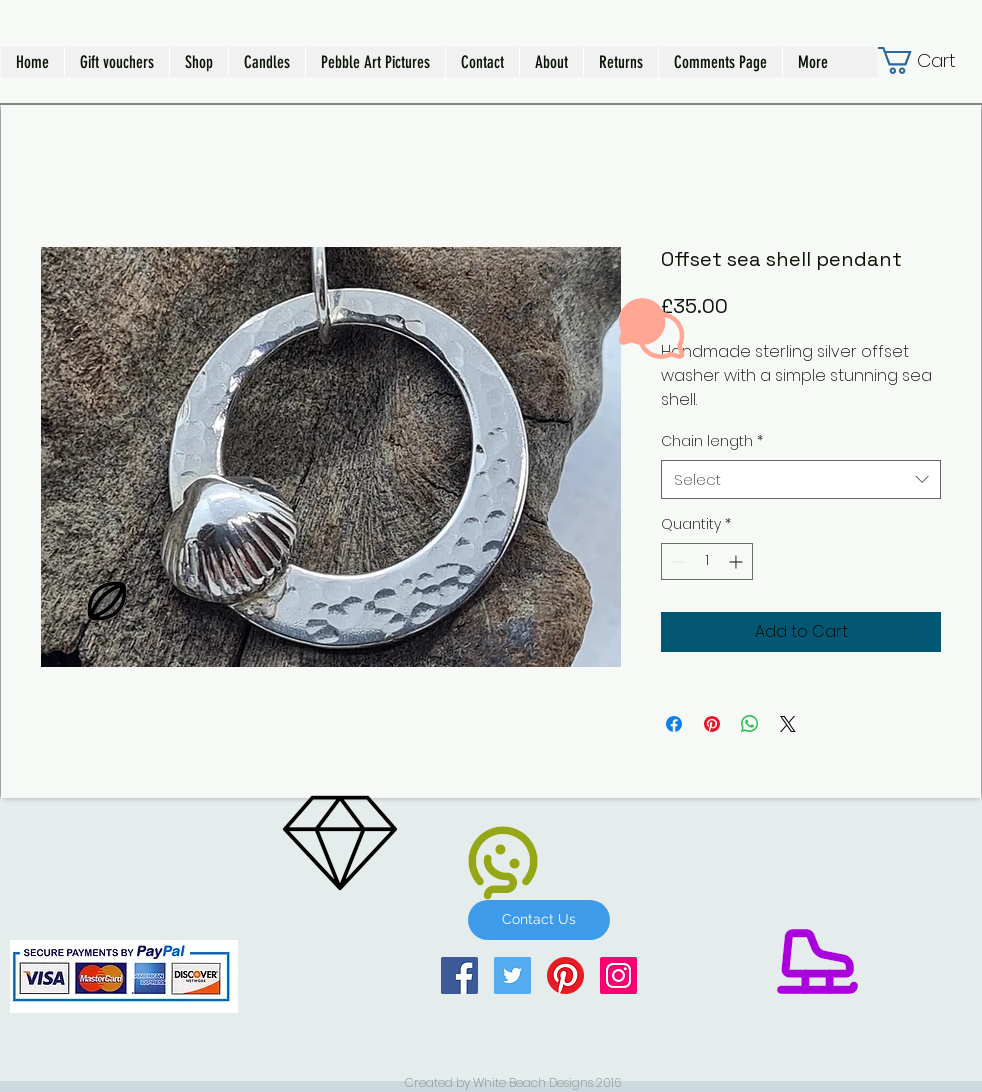 The width and height of the screenshot is (982, 1092). Describe the element at coordinates (107, 601) in the screenshot. I see `access rugby sports content or scores` at that location.